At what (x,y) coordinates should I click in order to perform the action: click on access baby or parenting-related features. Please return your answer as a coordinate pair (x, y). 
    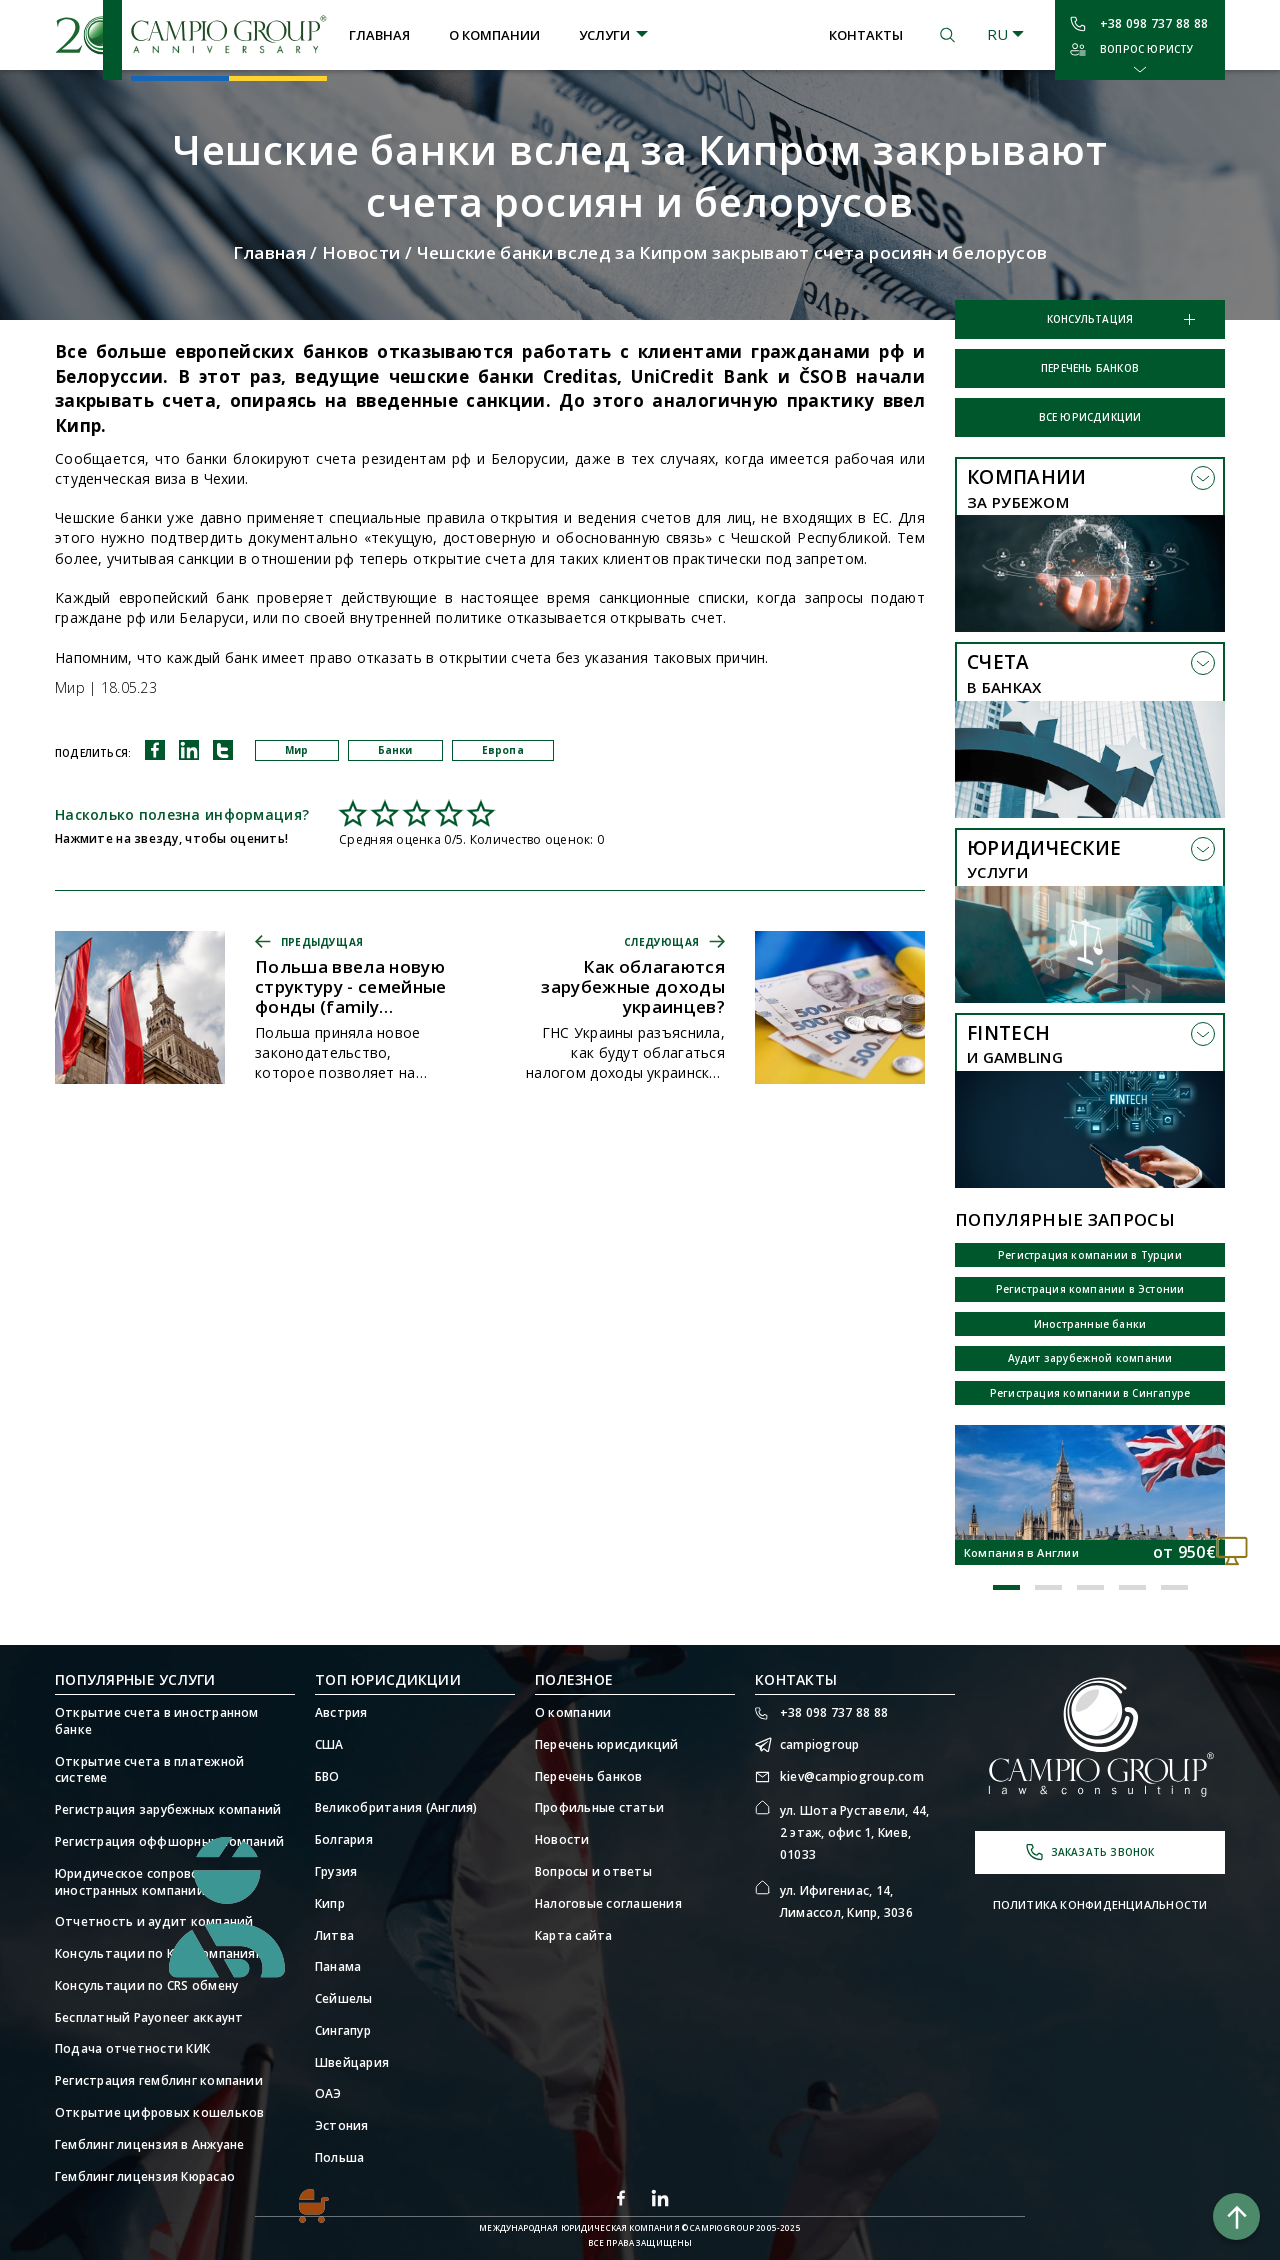
    Looking at the image, I should click on (312, 2206).